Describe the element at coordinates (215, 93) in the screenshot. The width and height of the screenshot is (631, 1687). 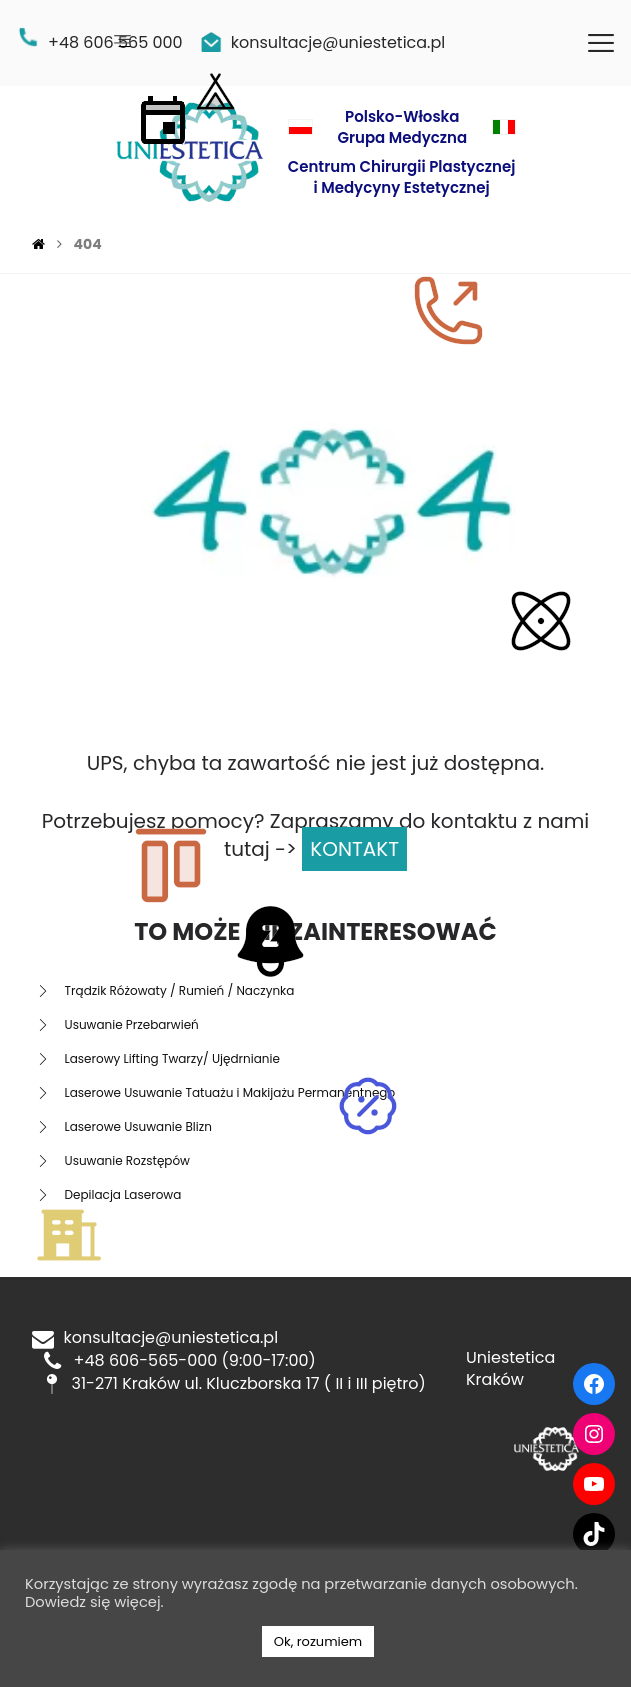
I see `access camping or outdoor activity features` at that location.